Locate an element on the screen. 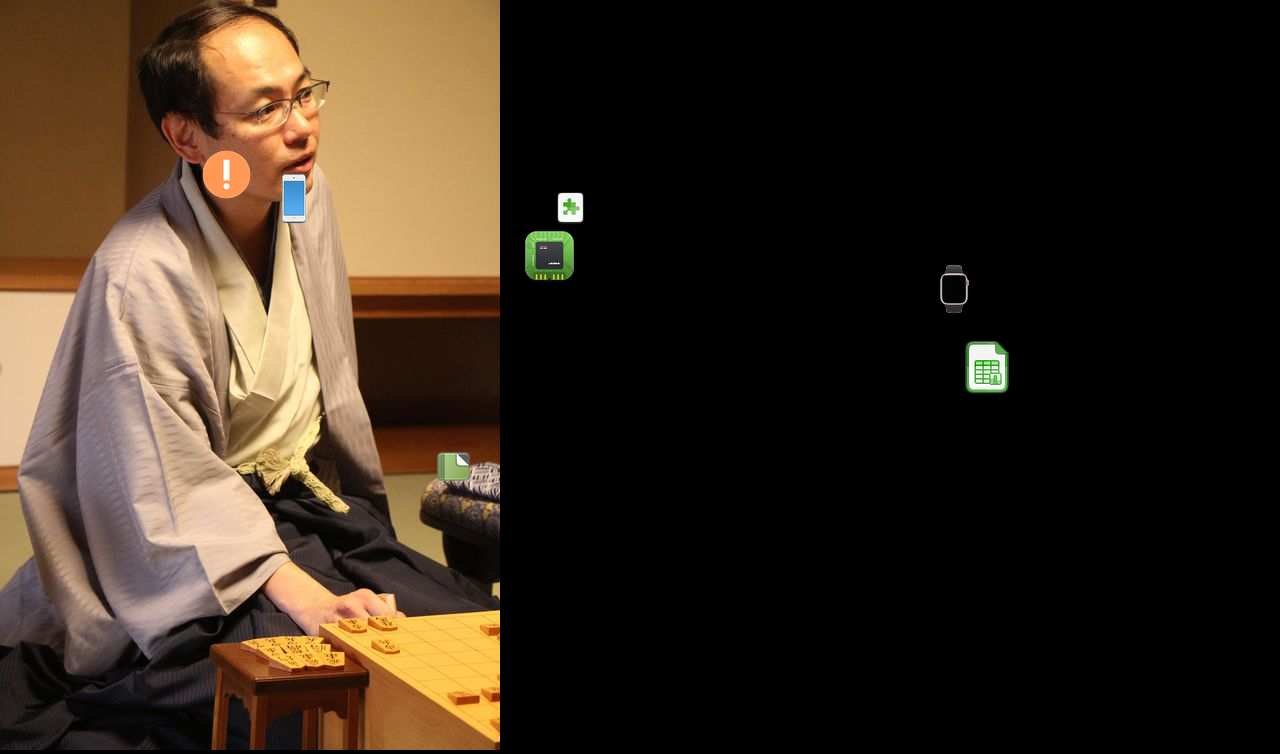 This screenshot has height=754, width=1280. customize desktop theme and appearance settings is located at coordinates (453, 466).